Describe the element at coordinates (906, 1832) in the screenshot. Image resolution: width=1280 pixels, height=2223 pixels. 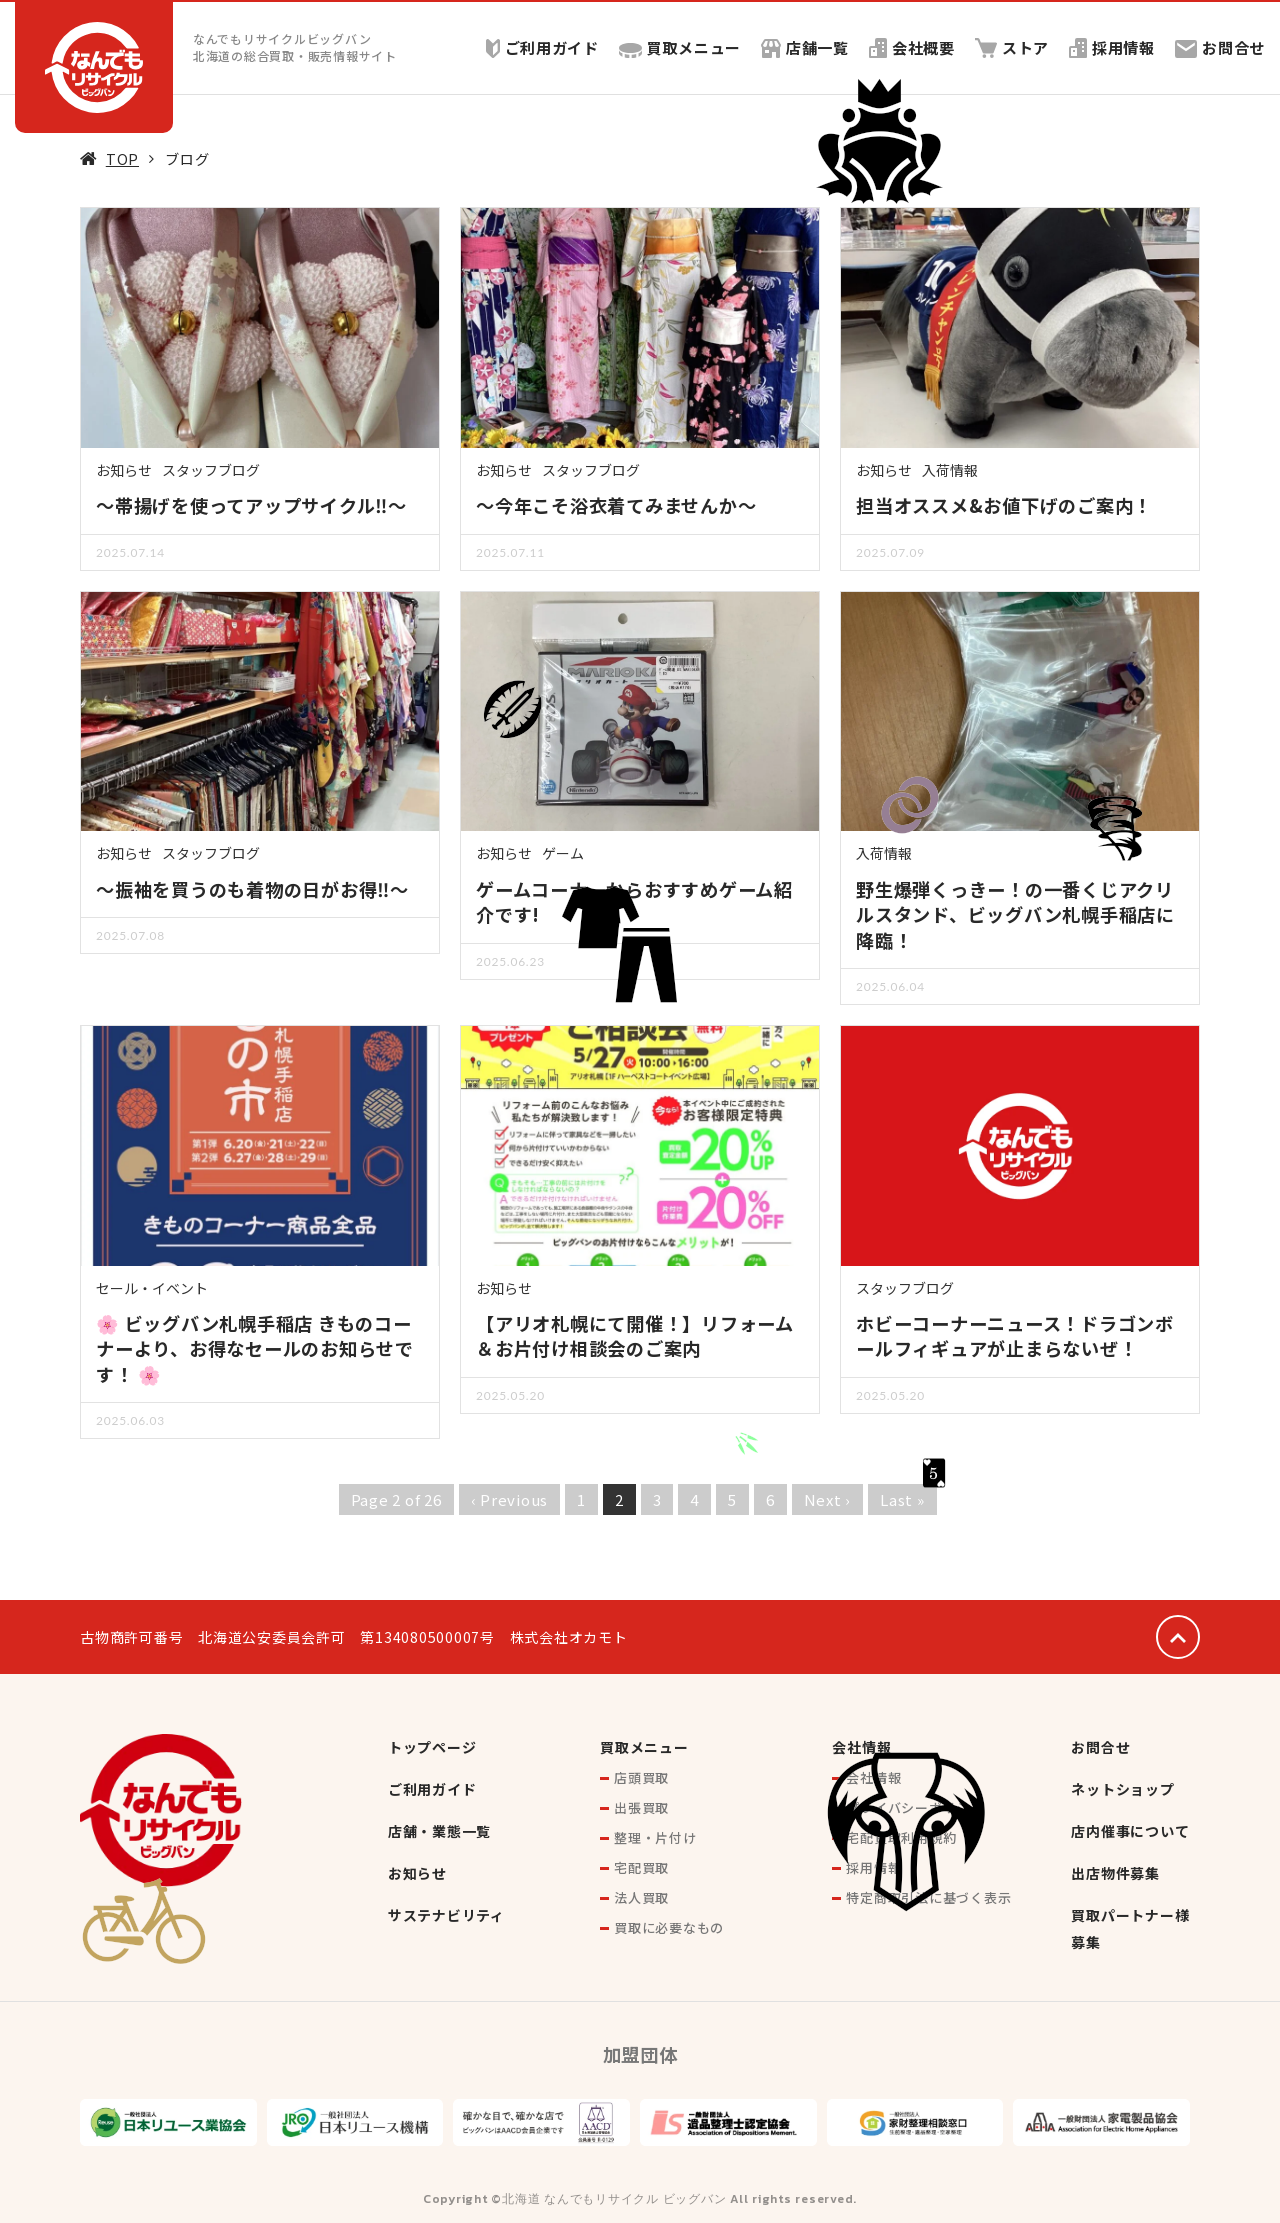
I see `access demon or boss enemy profile` at that location.